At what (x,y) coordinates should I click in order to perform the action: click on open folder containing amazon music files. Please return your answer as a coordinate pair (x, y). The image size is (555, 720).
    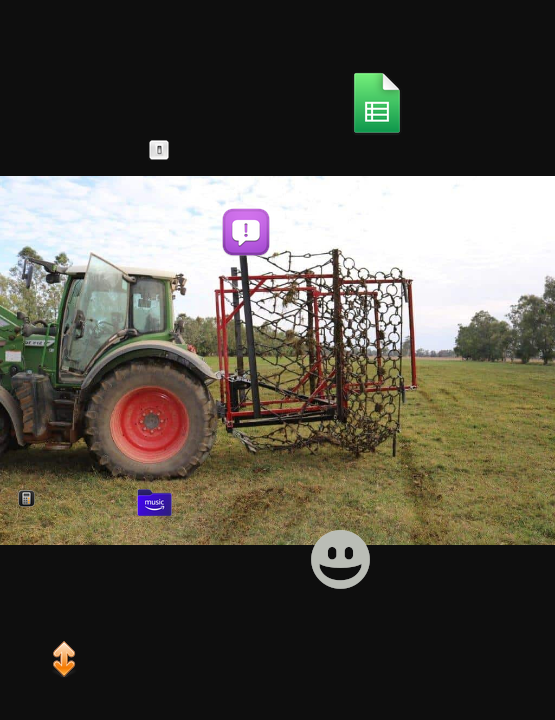
    Looking at the image, I should click on (154, 503).